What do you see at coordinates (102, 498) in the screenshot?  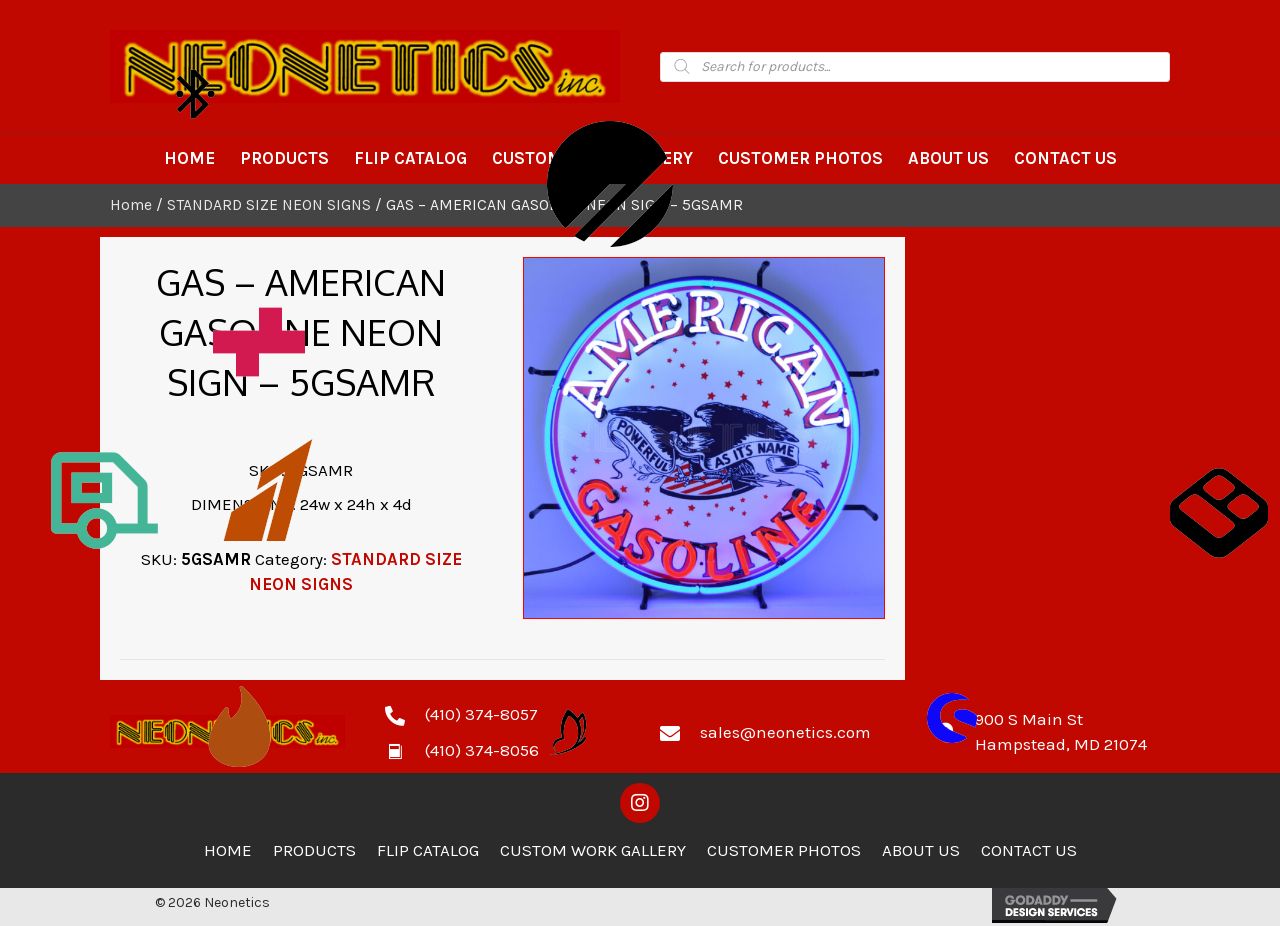 I see `view caravan or RV rental options` at bounding box center [102, 498].